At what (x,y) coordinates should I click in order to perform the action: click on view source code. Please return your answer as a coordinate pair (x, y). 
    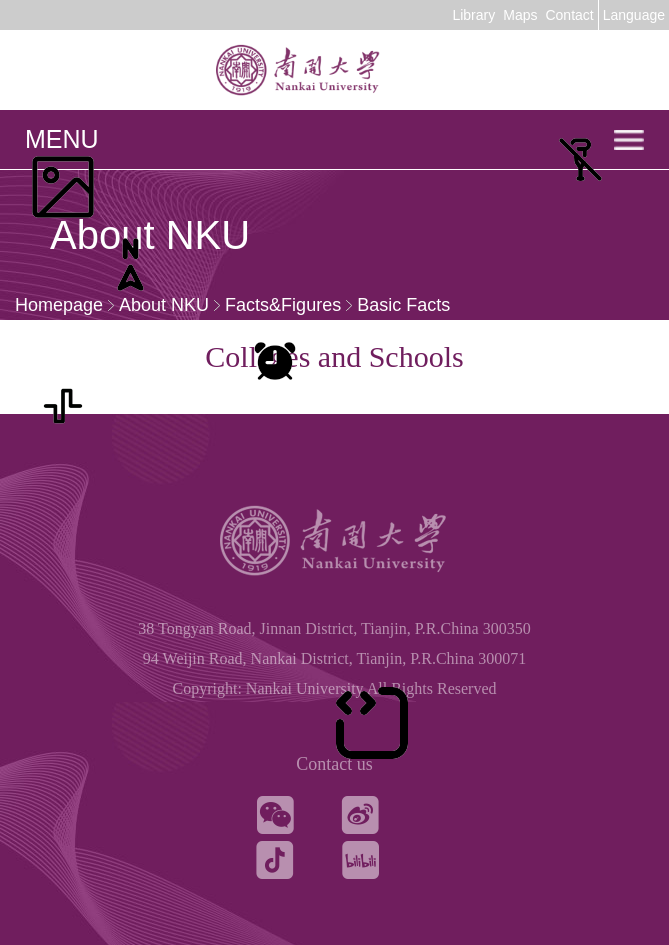
    Looking at the image, I should click on (372, 723).